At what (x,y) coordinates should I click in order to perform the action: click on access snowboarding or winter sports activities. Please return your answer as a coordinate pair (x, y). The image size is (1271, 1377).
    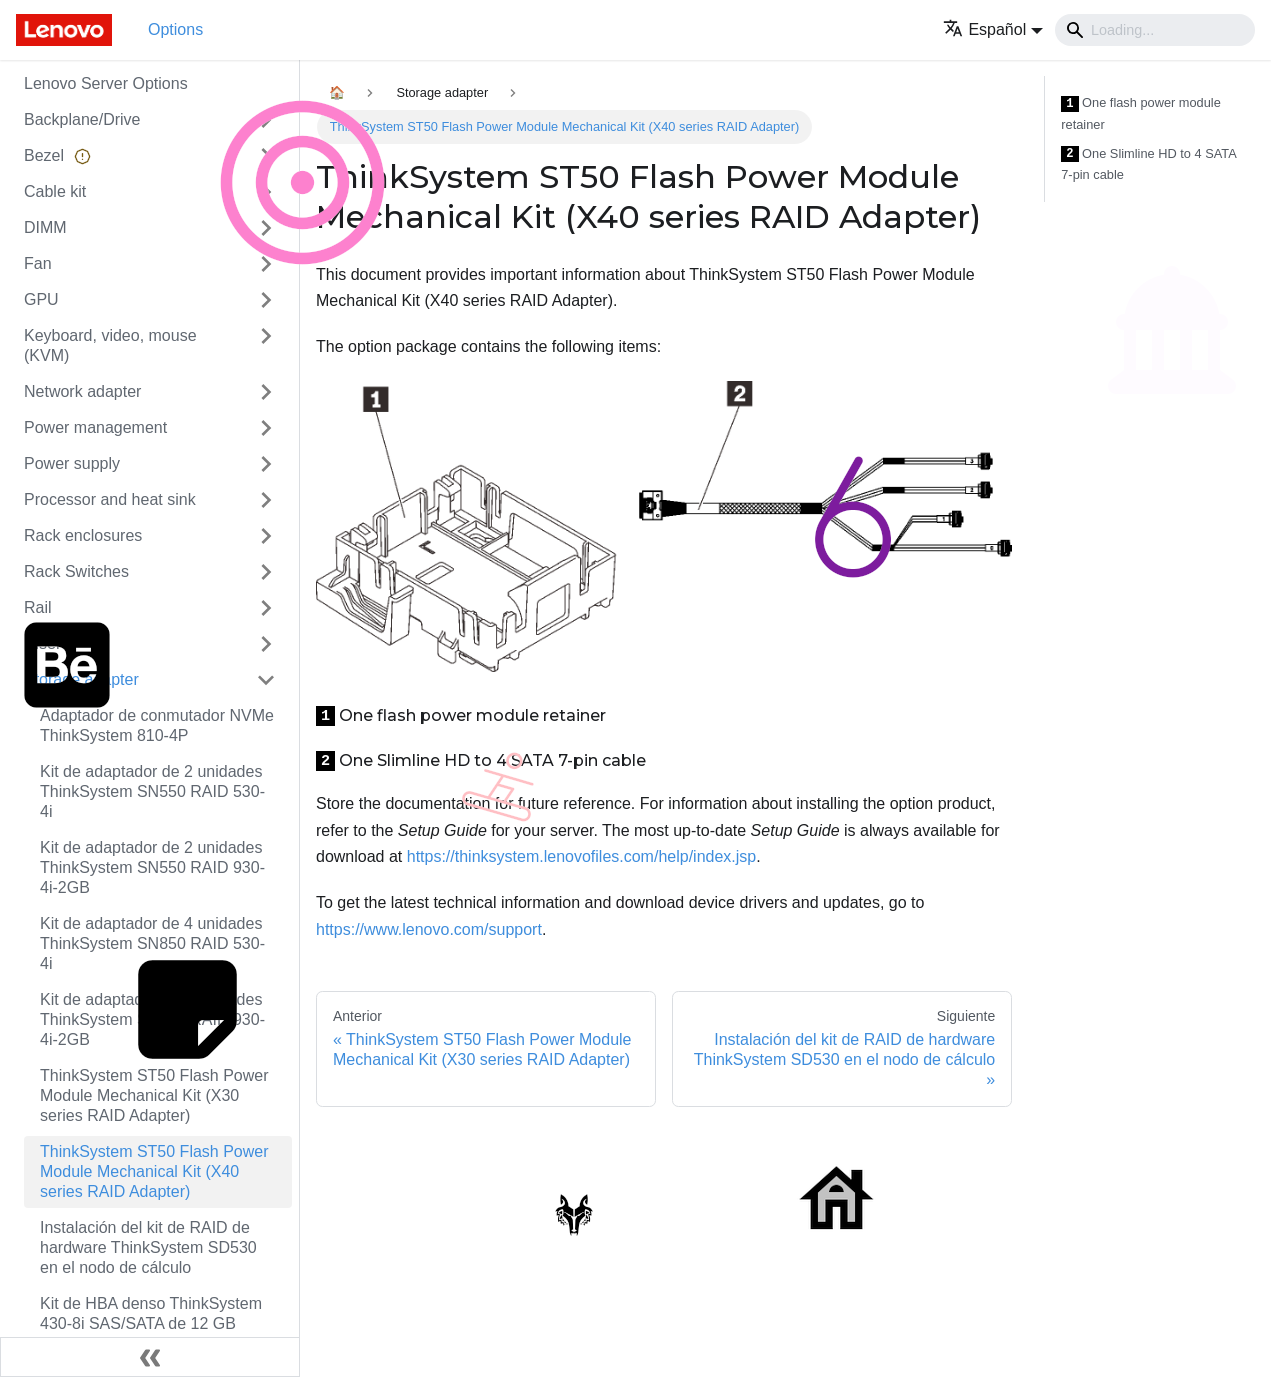
    Looking at the image, I should click on (502, 787).